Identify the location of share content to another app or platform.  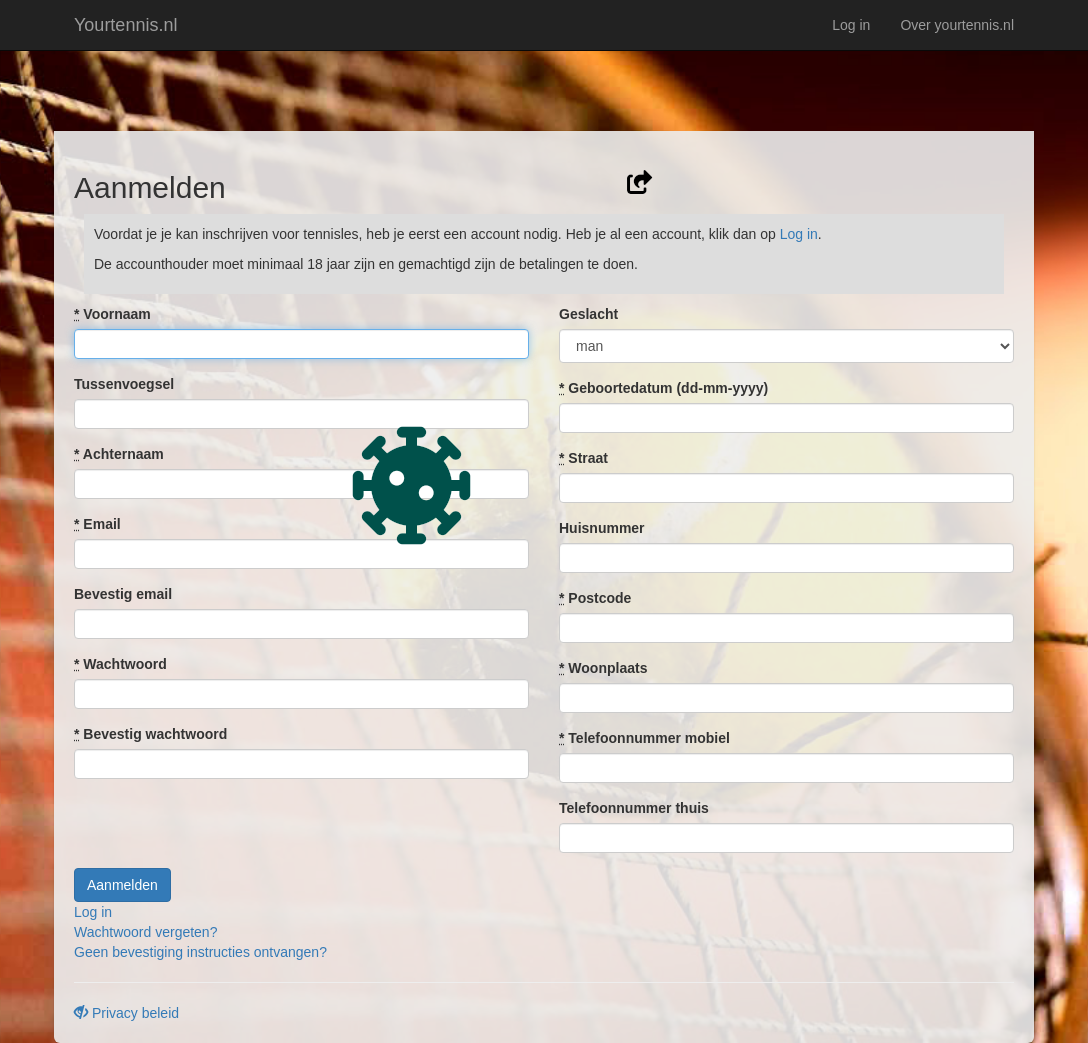
(639, 182).